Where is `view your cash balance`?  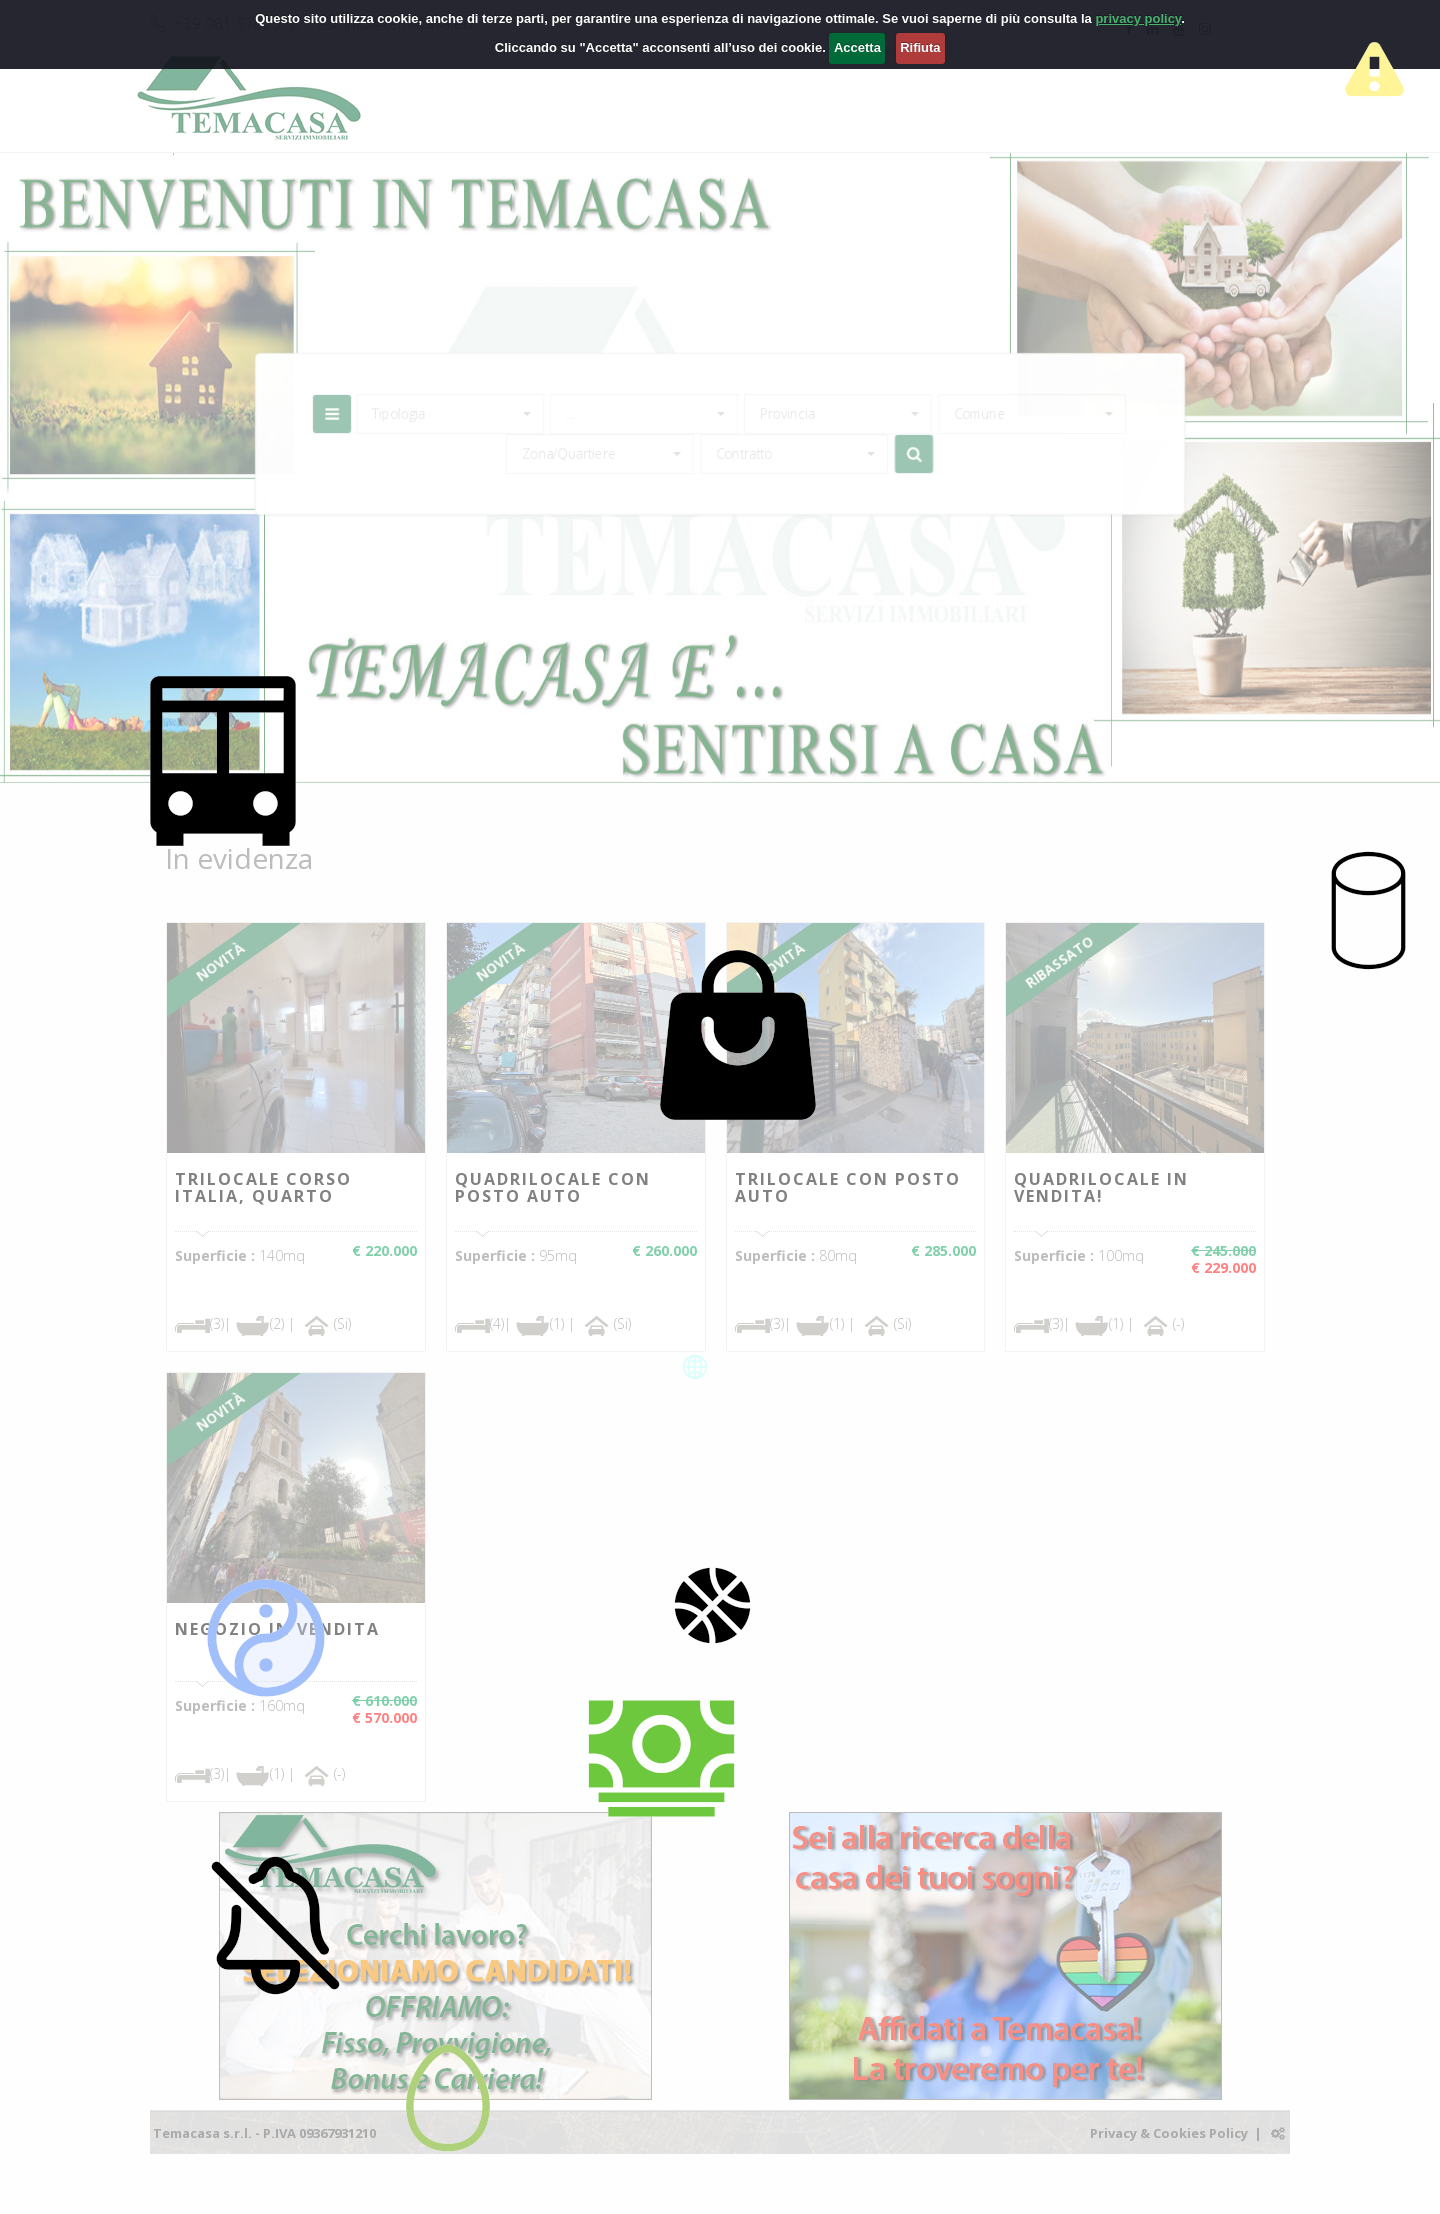 view your cash balance is located at coordinates (661, 1758).